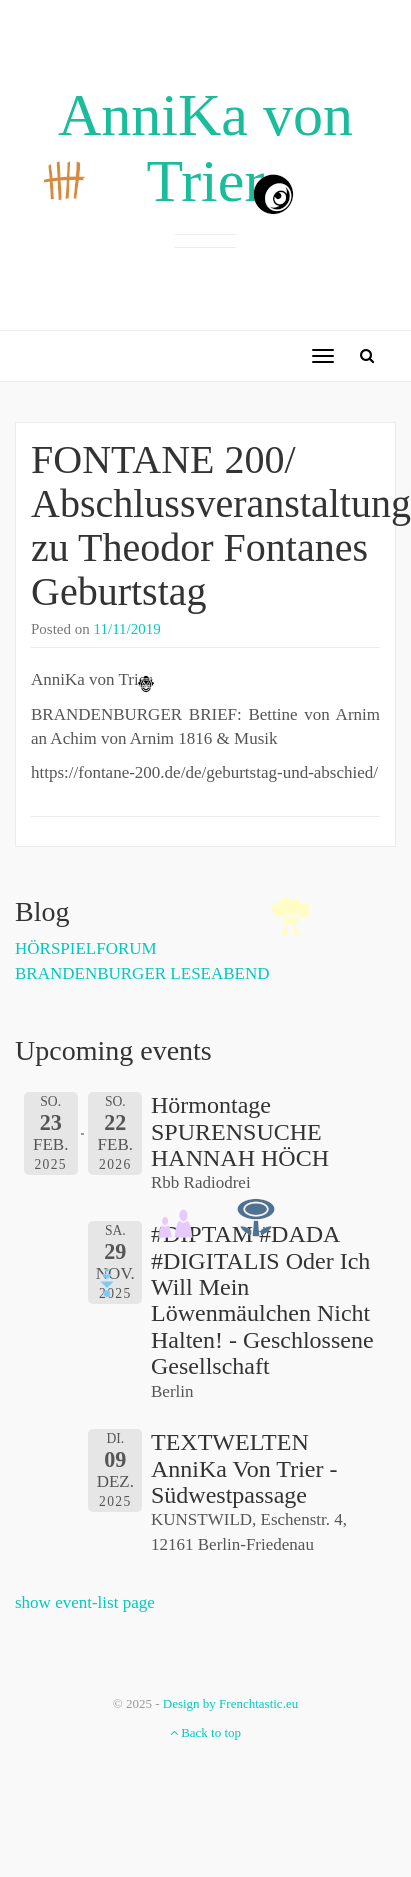  Describe the element at coordinates (64, 180) in the screenshot. I see `indicates a count of five items or points` at that location.